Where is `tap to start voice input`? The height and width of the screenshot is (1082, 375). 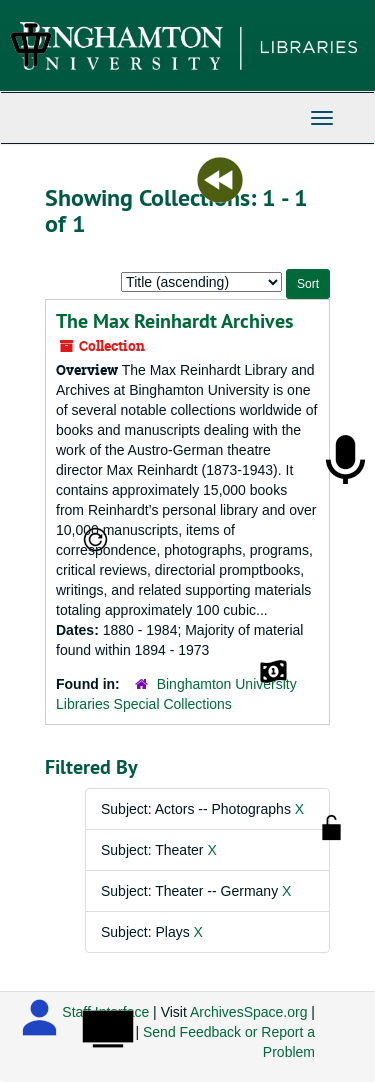
tap to start voice input is located at coordinates (345, 459).